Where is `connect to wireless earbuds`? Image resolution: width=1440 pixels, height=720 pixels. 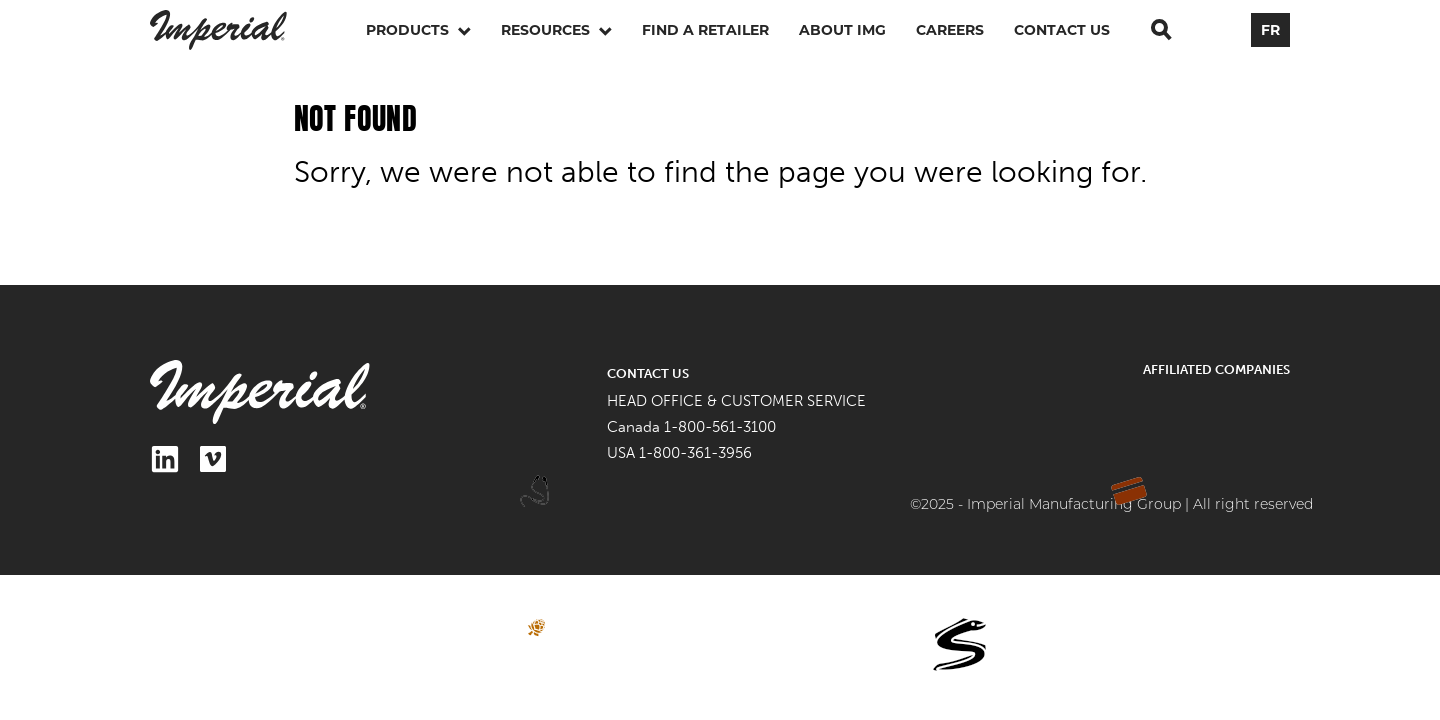
connect to wireless earbuds is located at coordinates (535, 491).